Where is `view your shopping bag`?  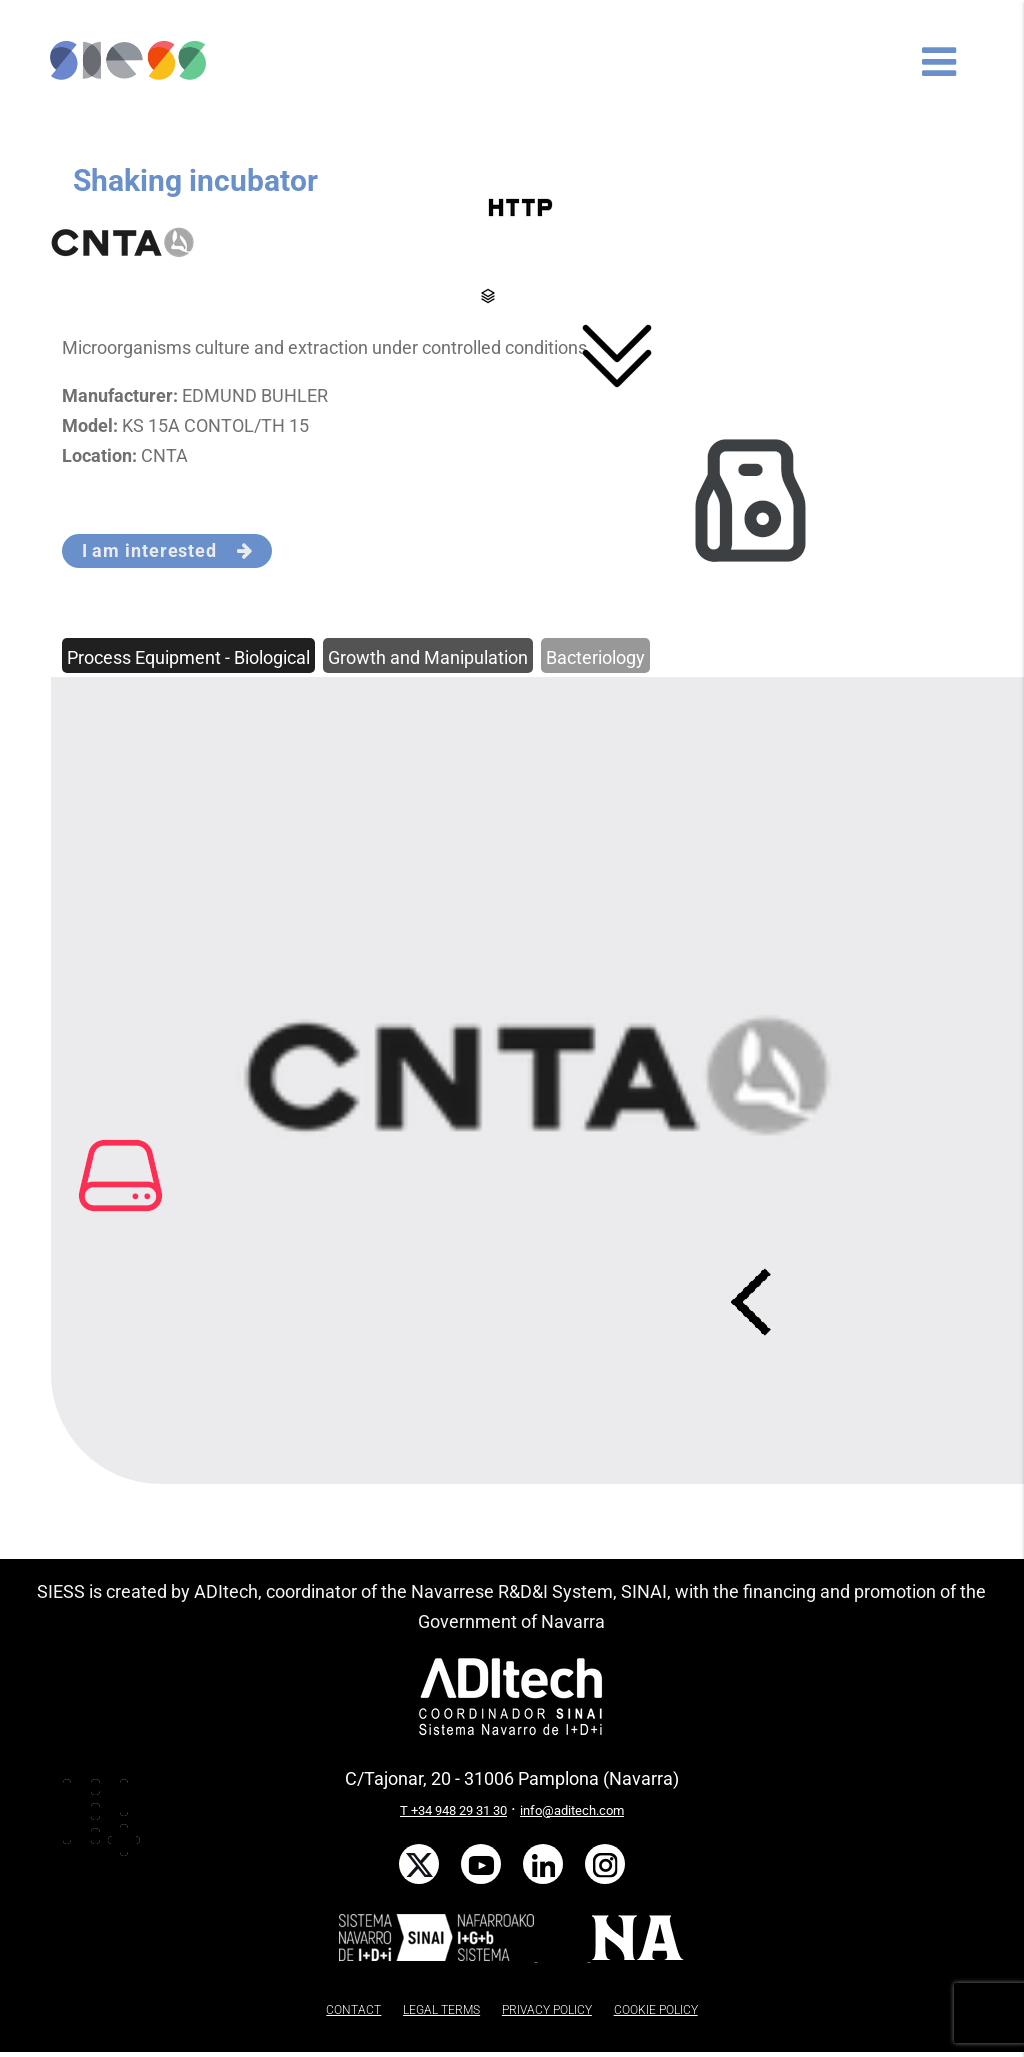
view your shopping bag is located at coordinates (750, 500).